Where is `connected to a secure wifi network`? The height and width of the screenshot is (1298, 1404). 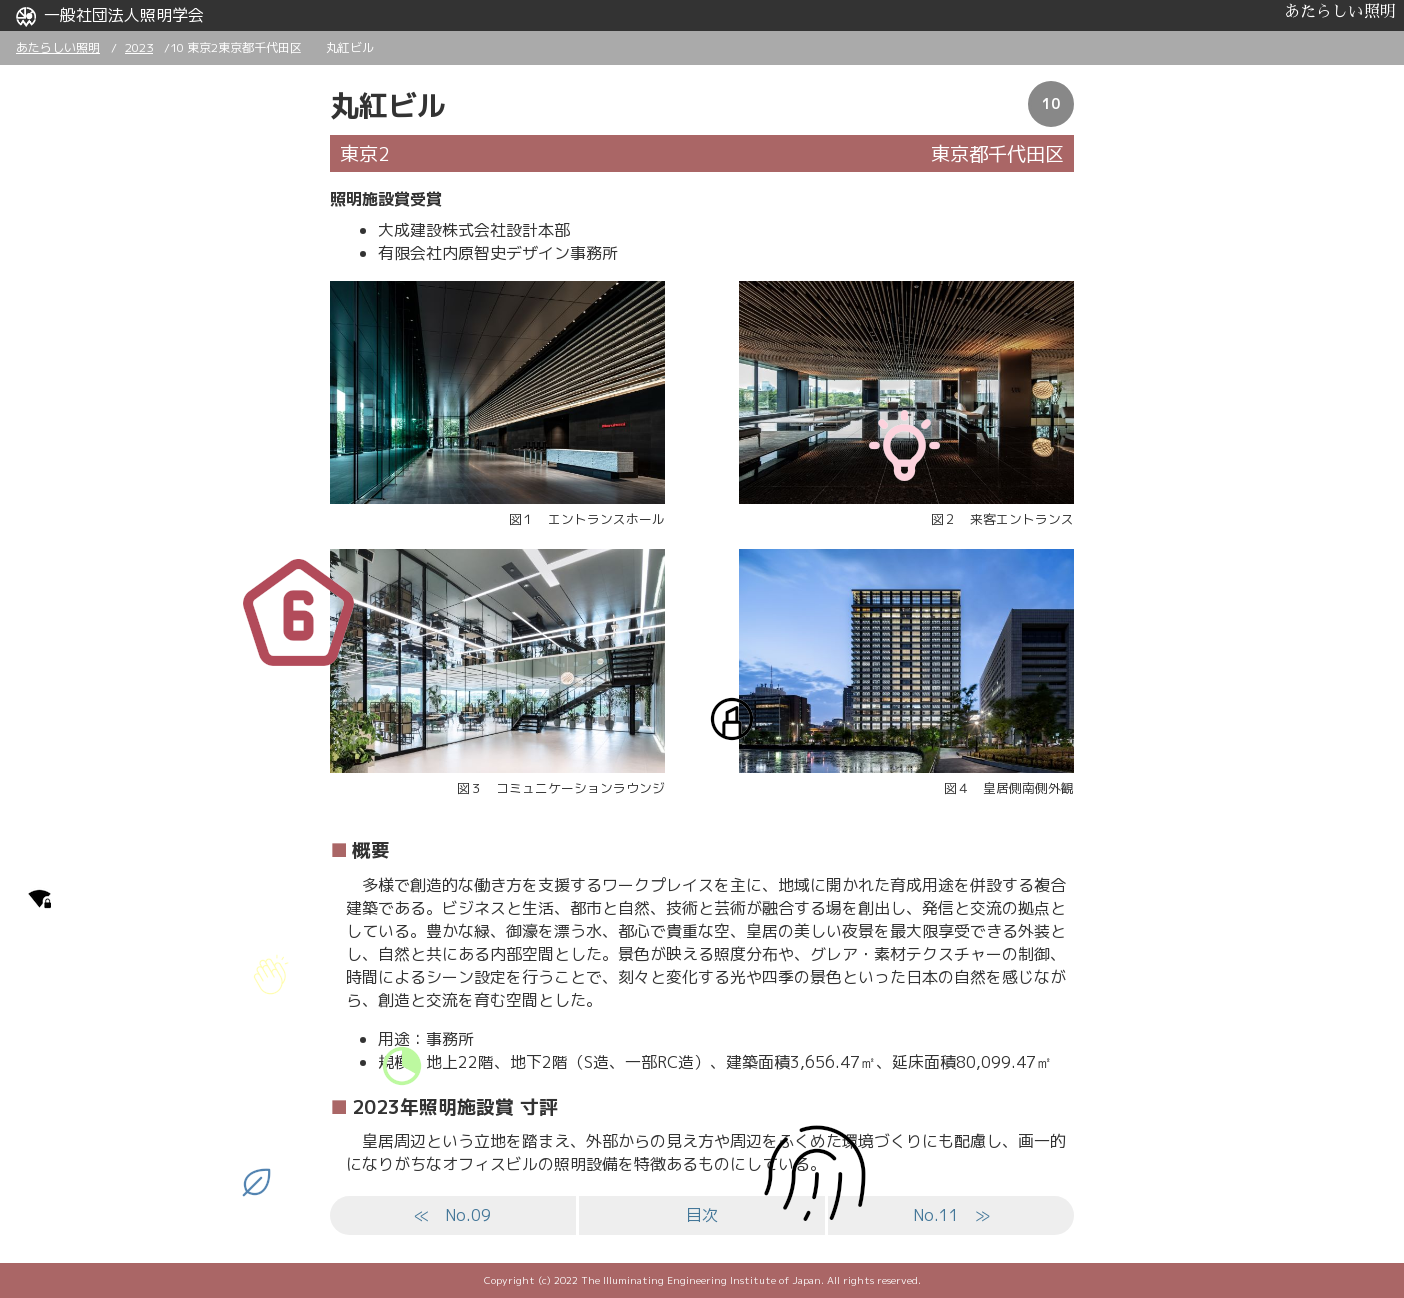
connected to a secure wifi network is located at coordinates (39, 898).